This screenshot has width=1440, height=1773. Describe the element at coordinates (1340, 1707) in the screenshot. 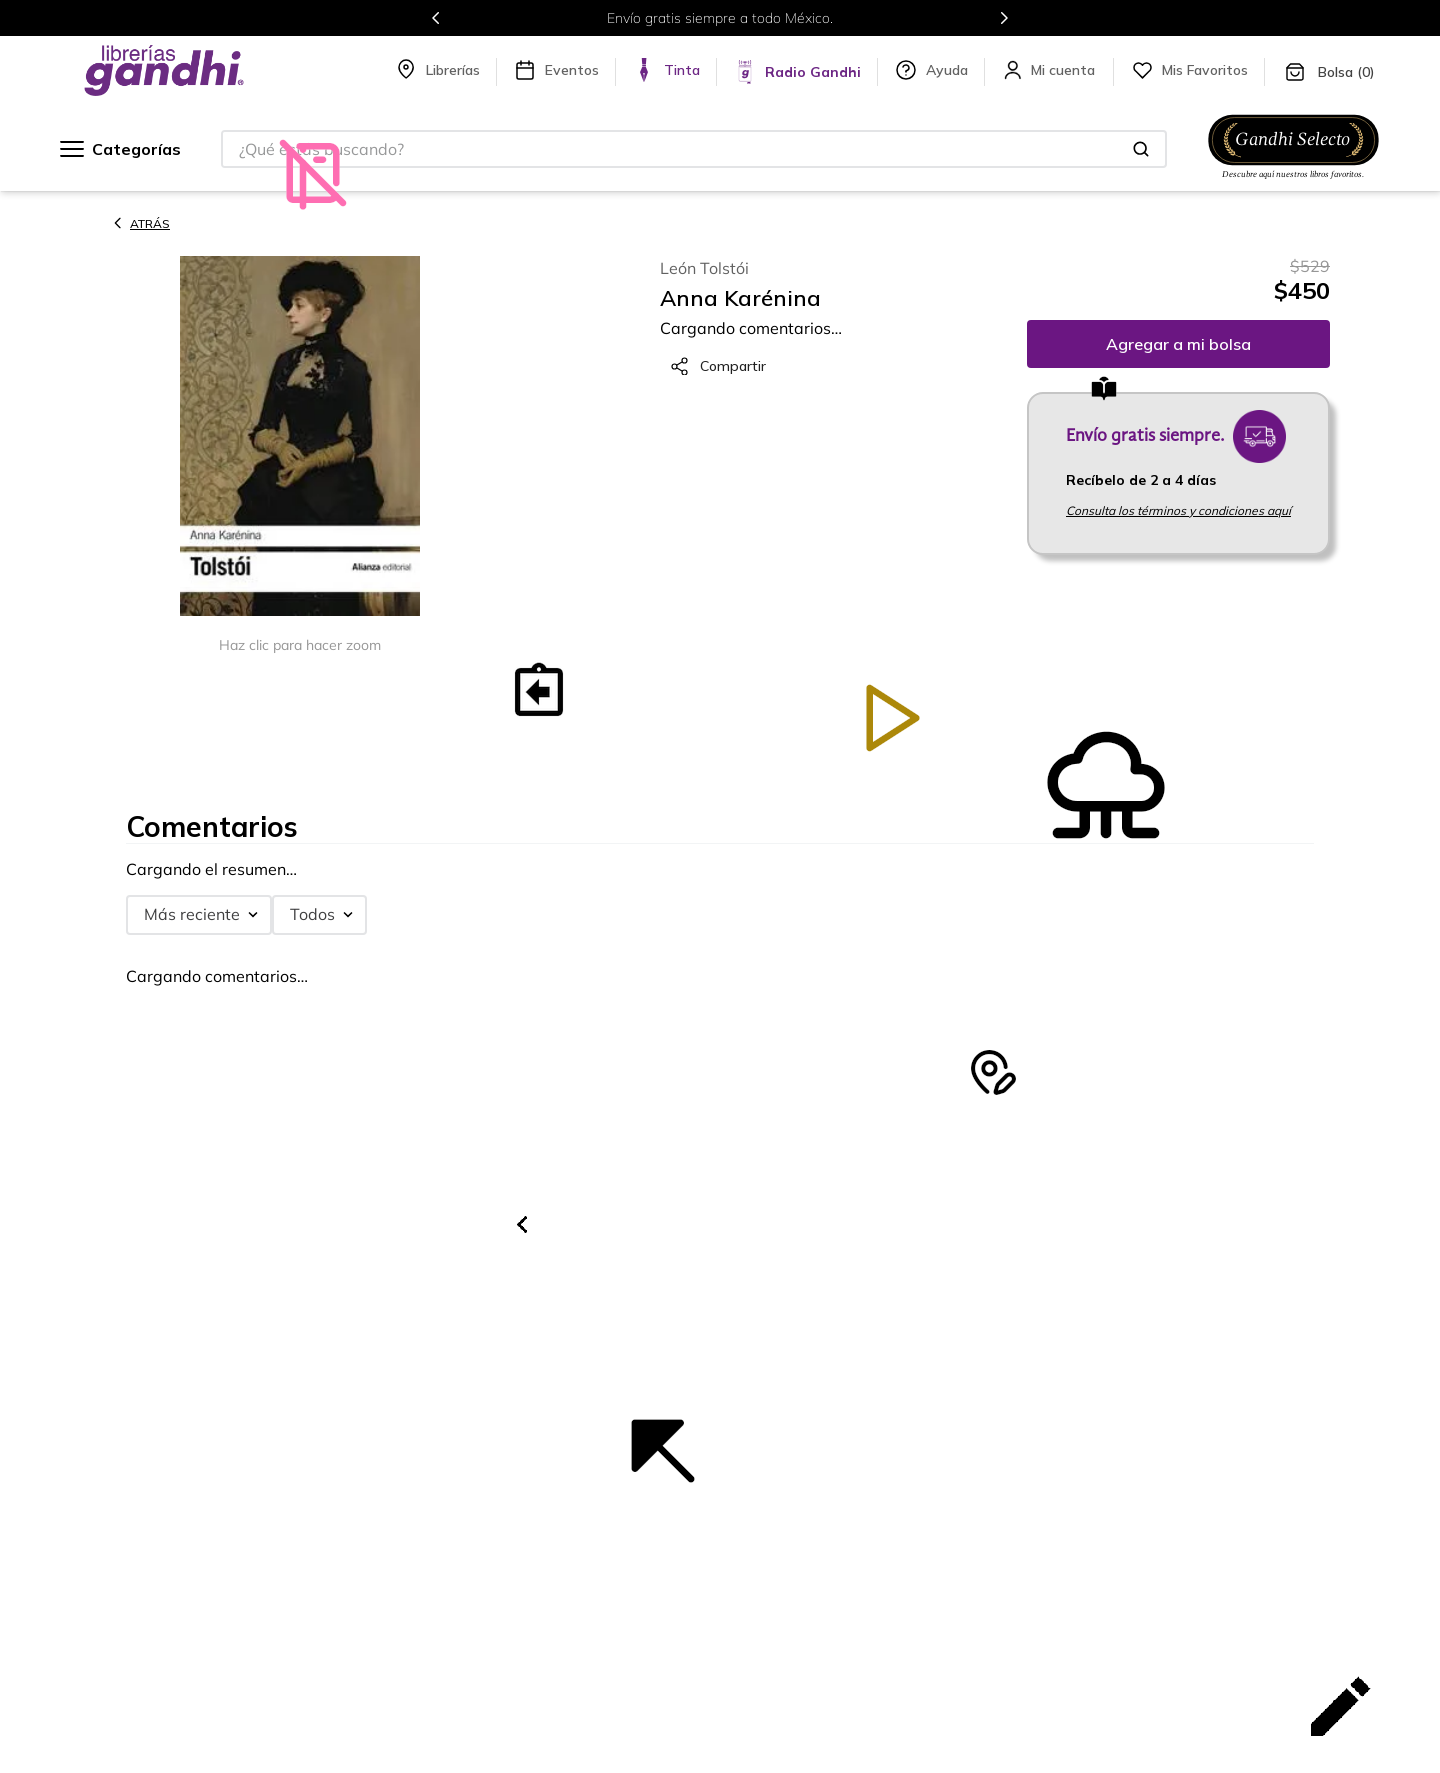

I see `edit or modify content` at that location.